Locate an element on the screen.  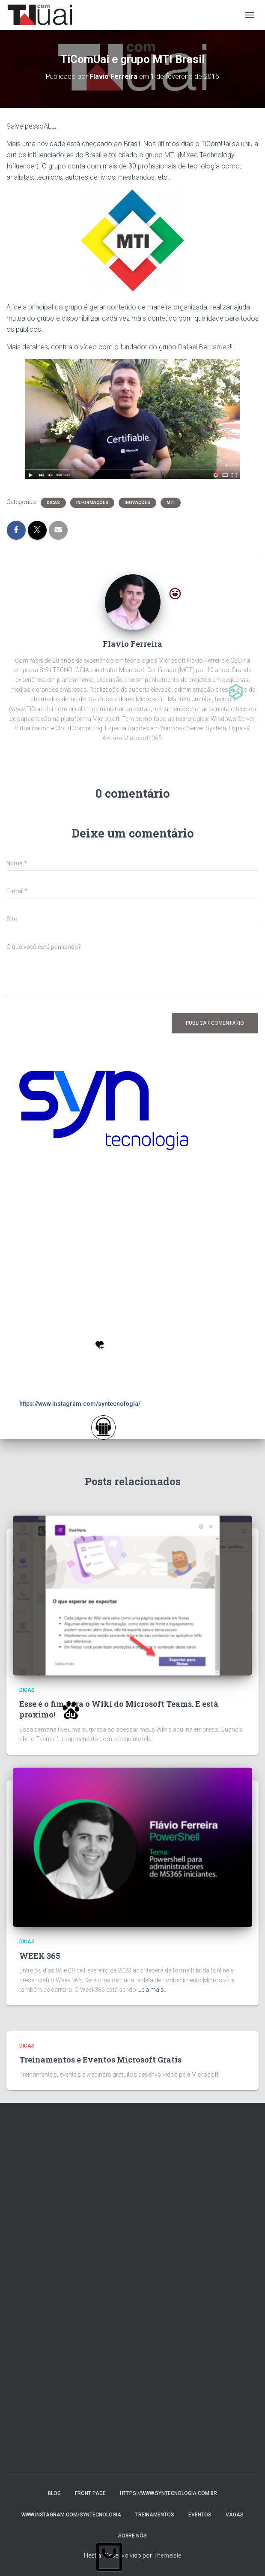
open audiobookshelf app is located at coordinates (103, 1427).